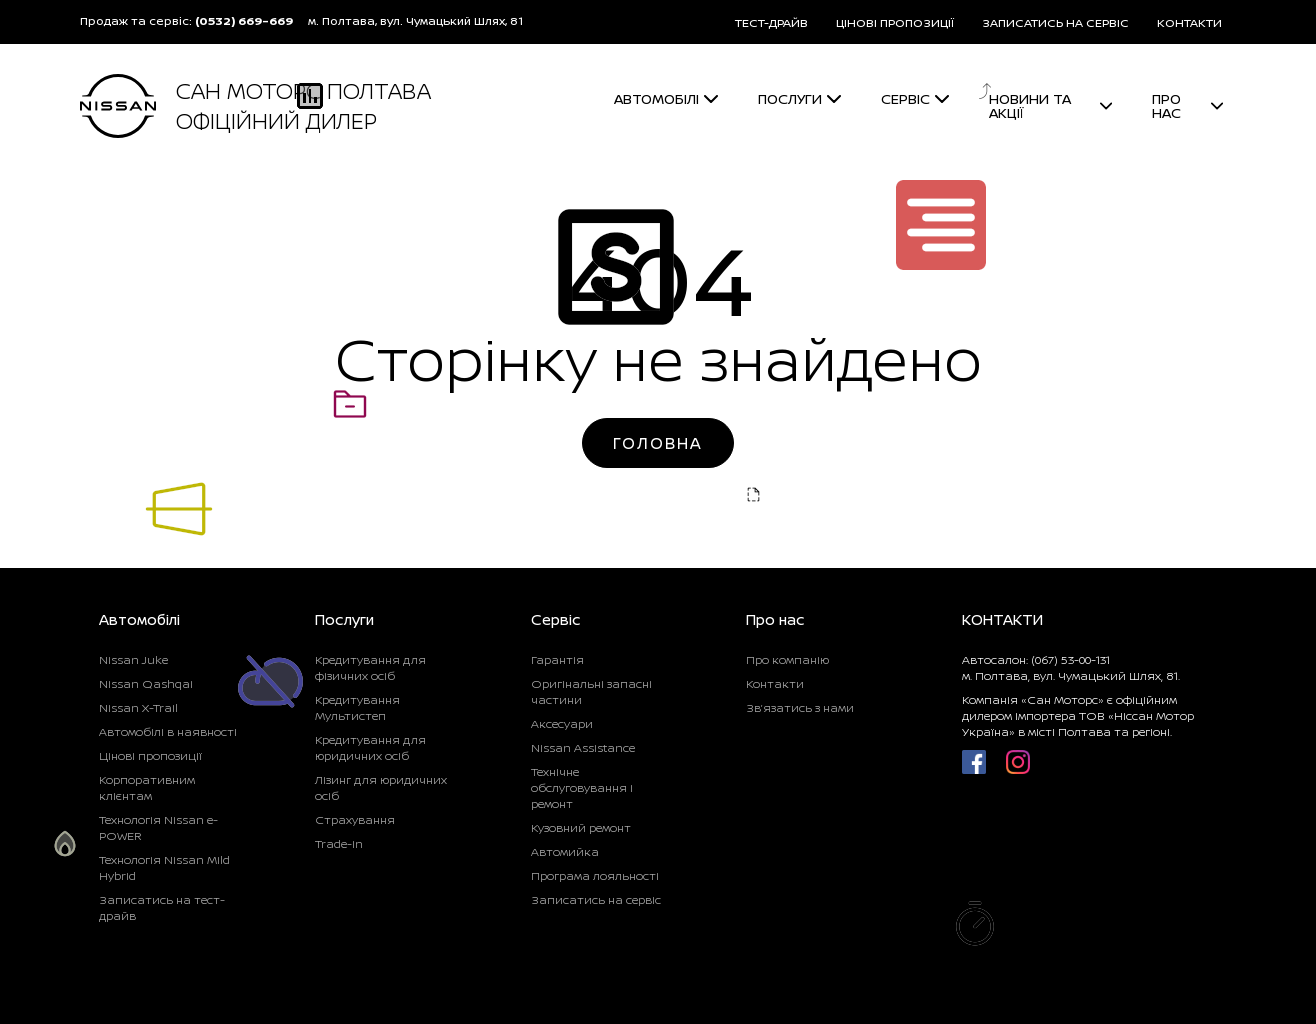 The image size is (1316, 1024). What do you see at coordinates (179, 509) in the screenshot?
I see `adjust perspective or viewing angle` at bounding box center [179, 509].